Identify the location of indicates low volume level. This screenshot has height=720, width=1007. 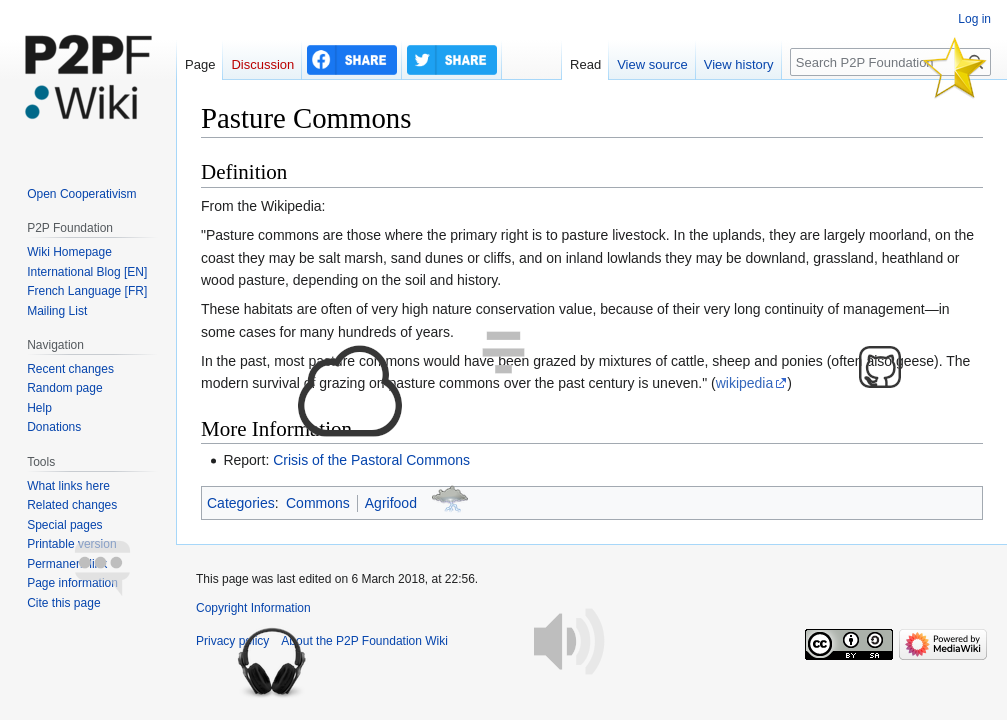
(571, 641).